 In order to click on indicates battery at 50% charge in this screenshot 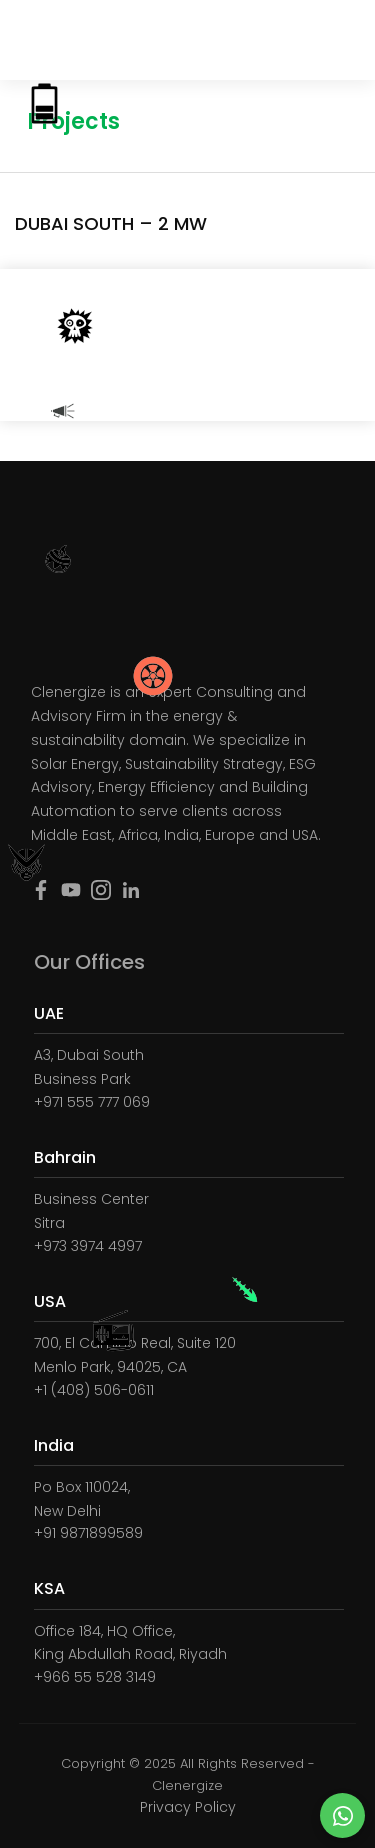, I will do `click(44, 103)`.